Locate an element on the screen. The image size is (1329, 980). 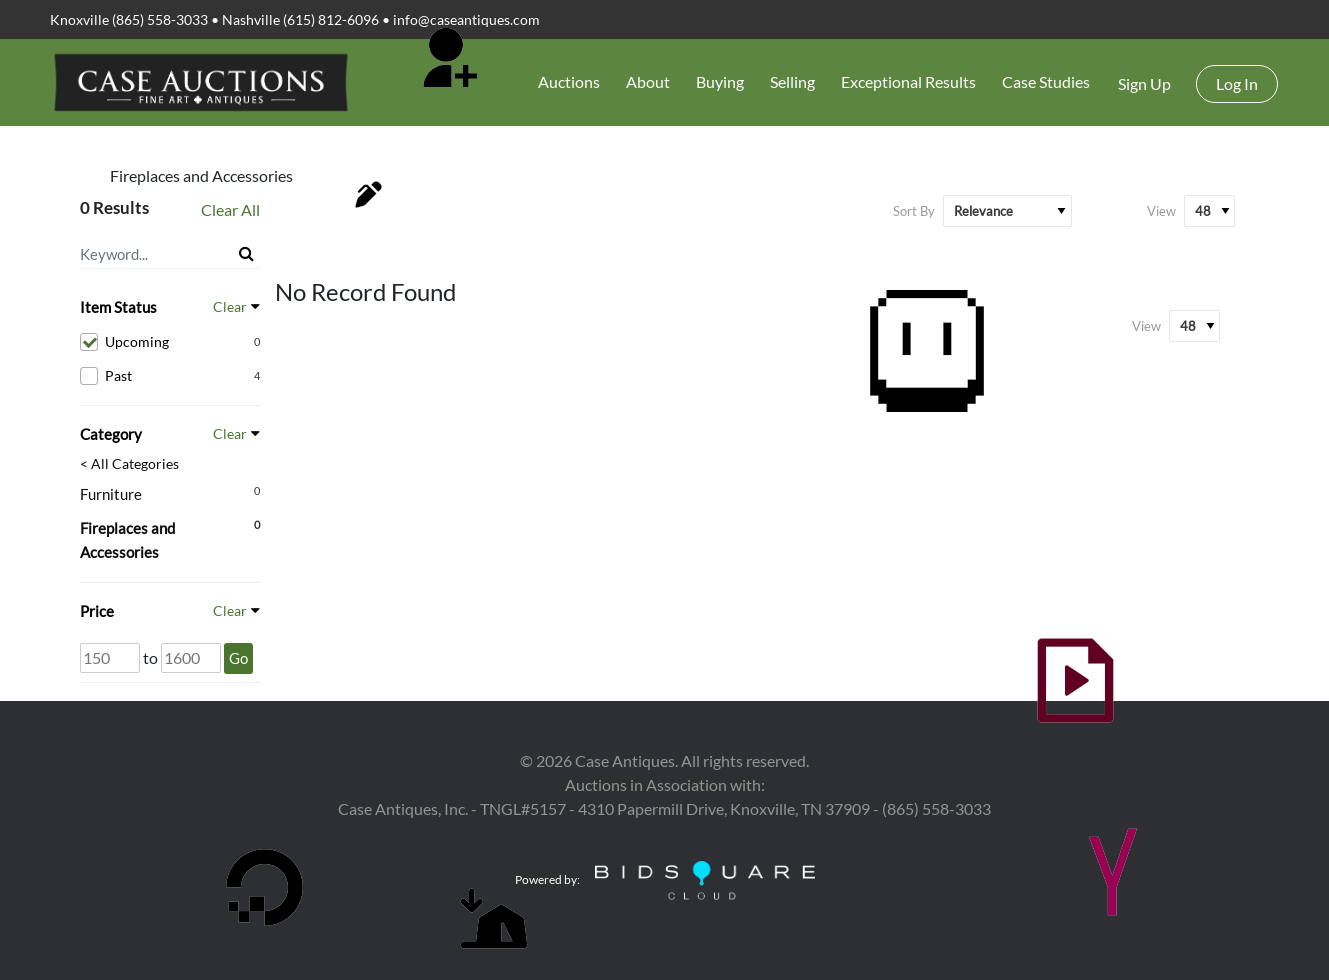
yandex international logo is located at coordinates (1113, 872).